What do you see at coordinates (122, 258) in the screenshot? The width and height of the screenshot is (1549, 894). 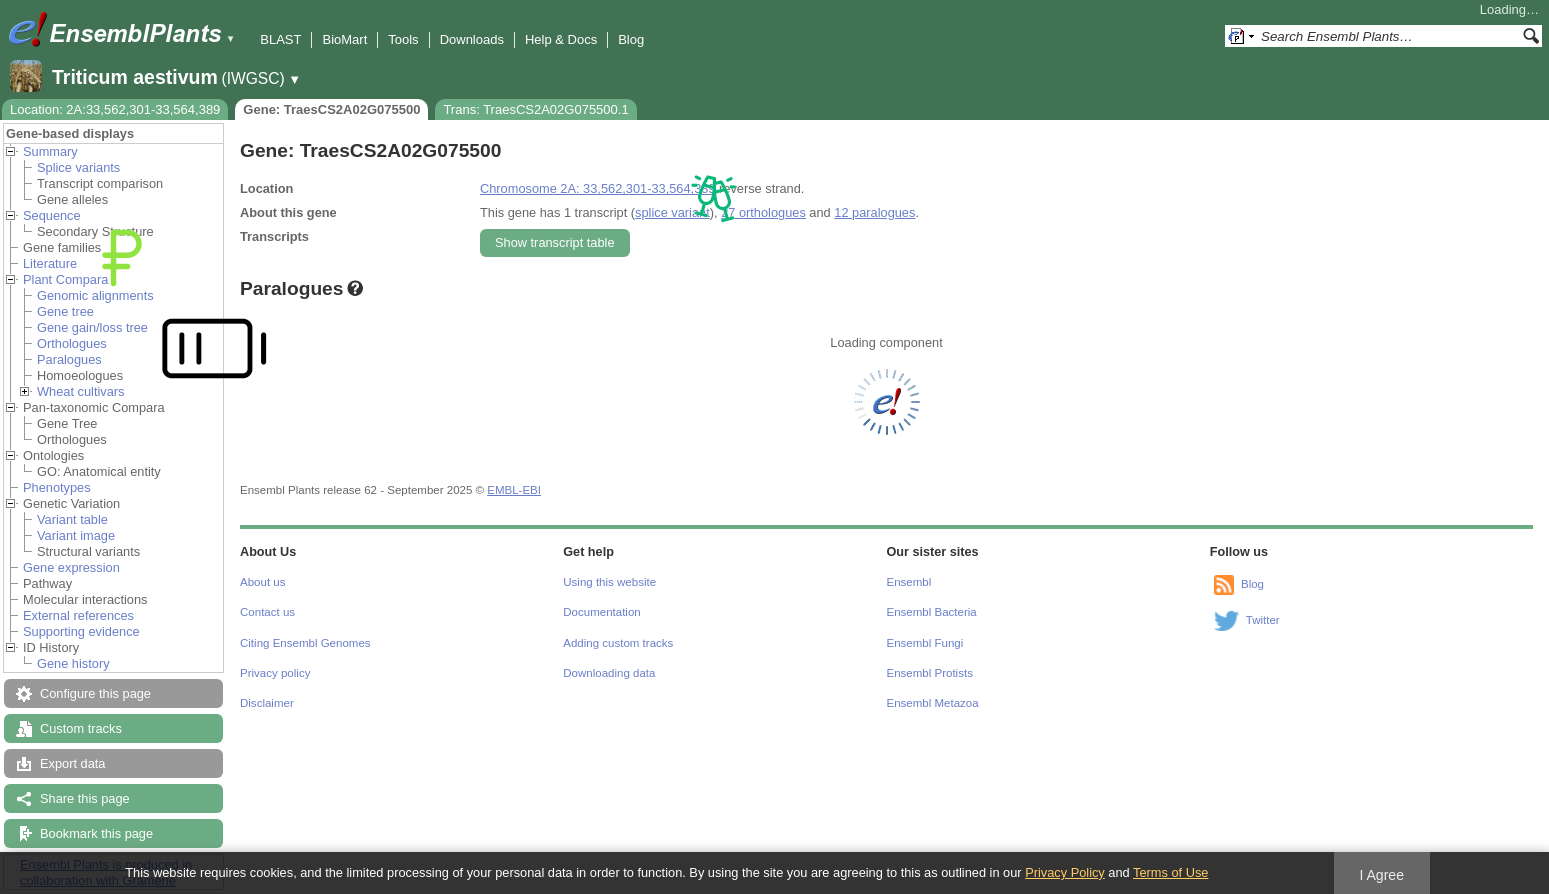 I see `indicates price or amount in russian rubles` at bounding box center [122, 258].